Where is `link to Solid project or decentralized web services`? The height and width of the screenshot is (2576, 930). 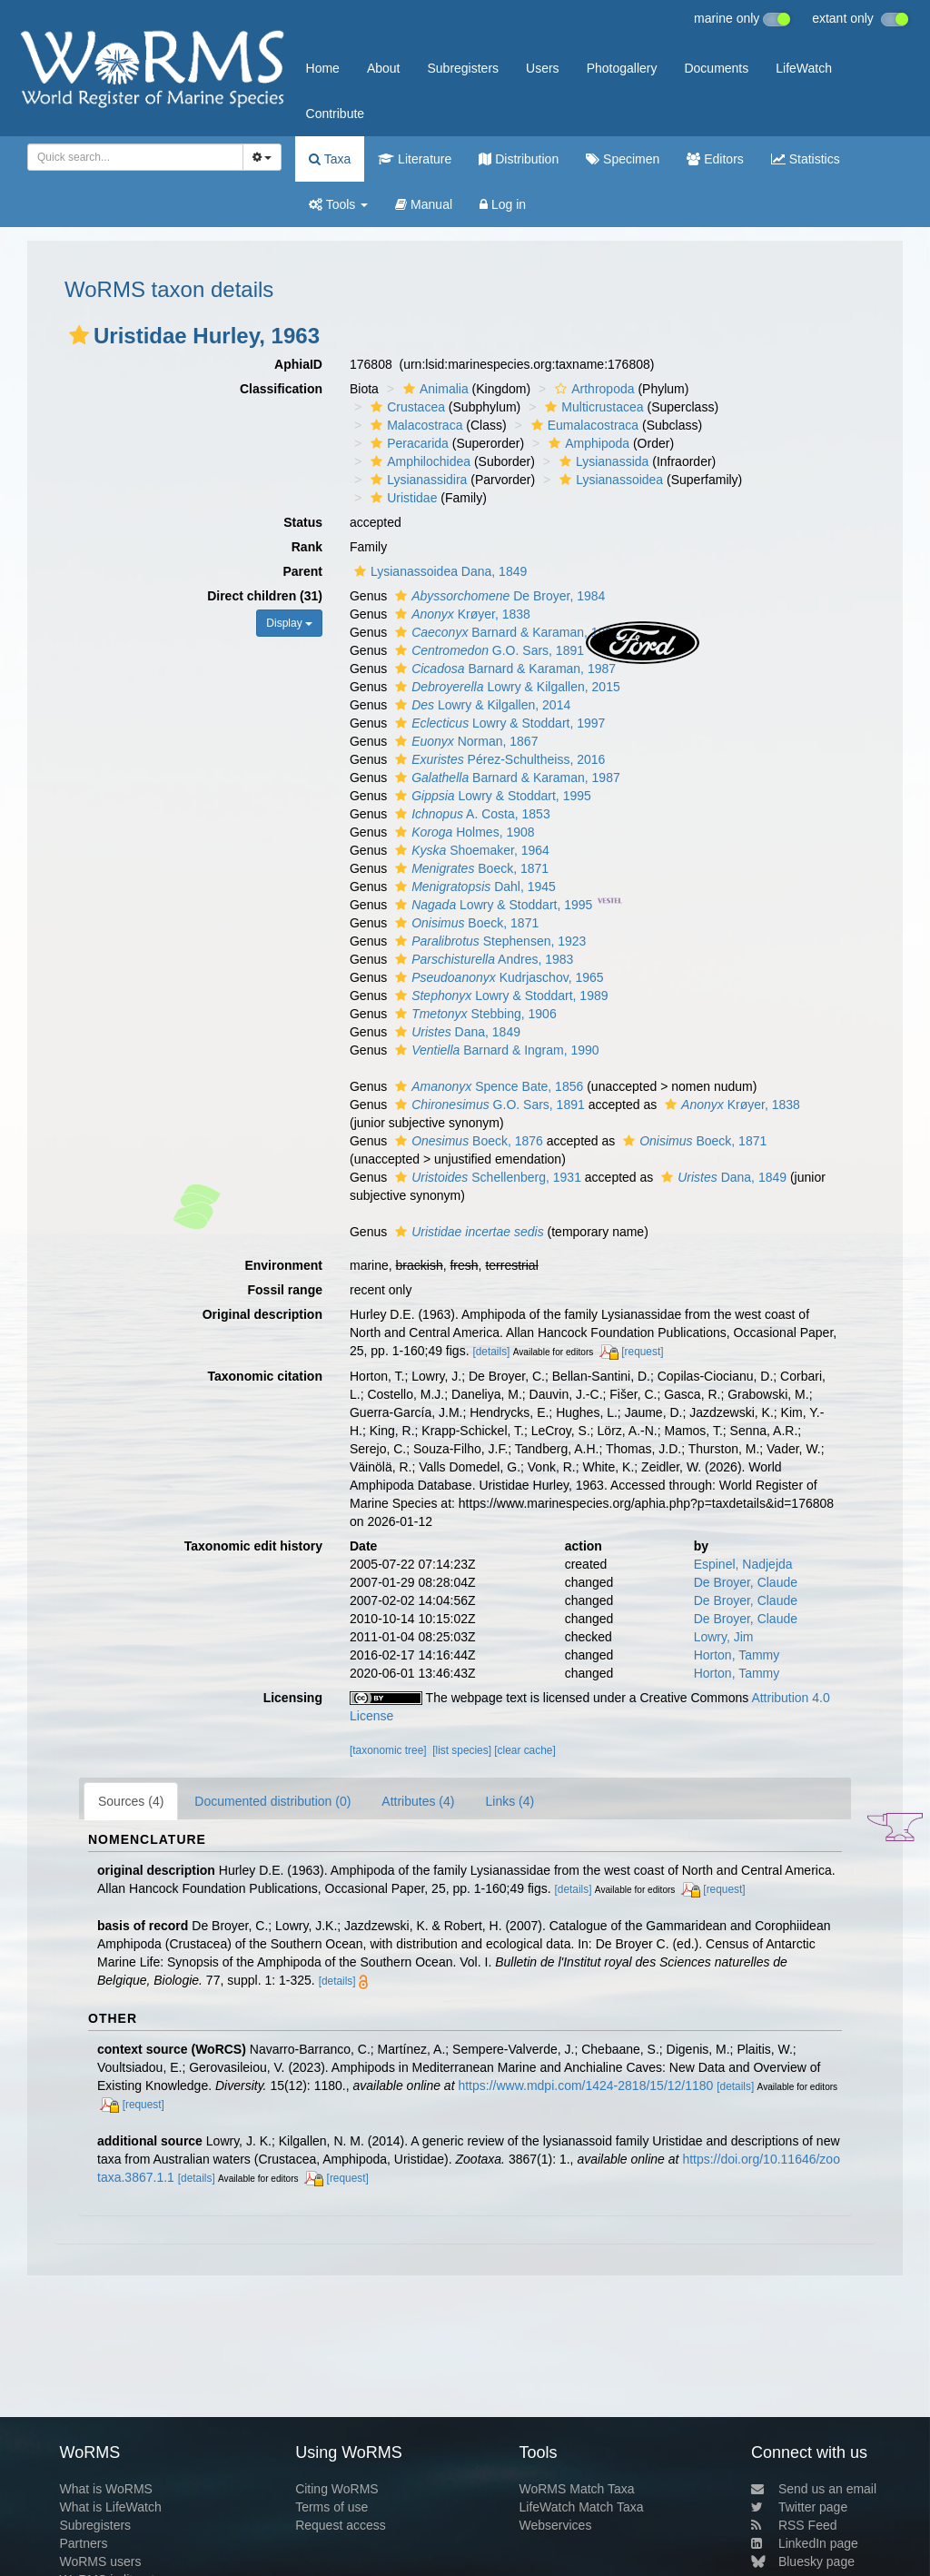 link to Solid project or decentralized web services is located at coordinates (196, 1206).